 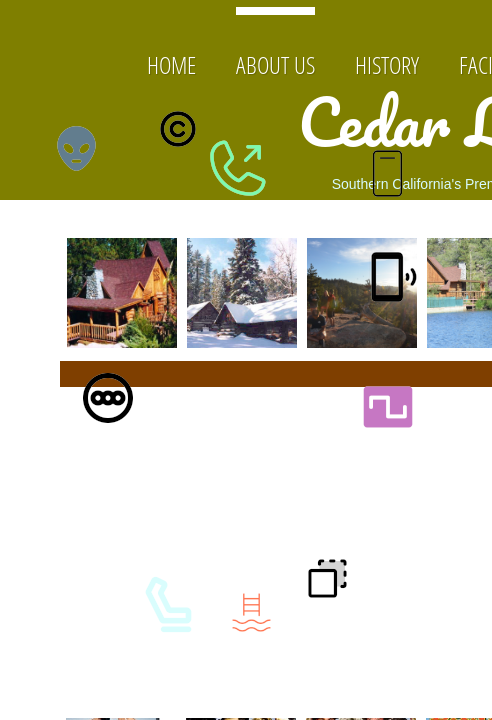 I want to click on select or reserve a seat, so click(x=167, y=604).